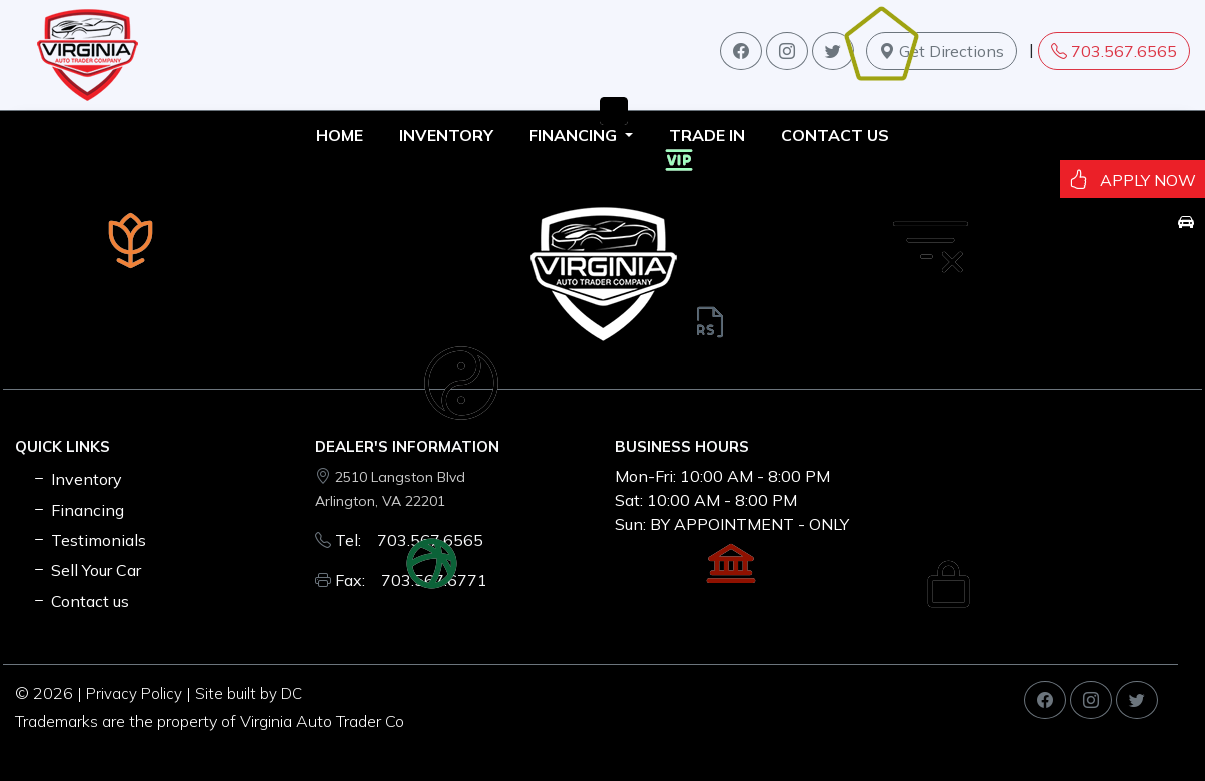  What do you see at coordinates (731, 565) in the screenshot?
I see `access banking or financial services` at bounding box center [731, 565].